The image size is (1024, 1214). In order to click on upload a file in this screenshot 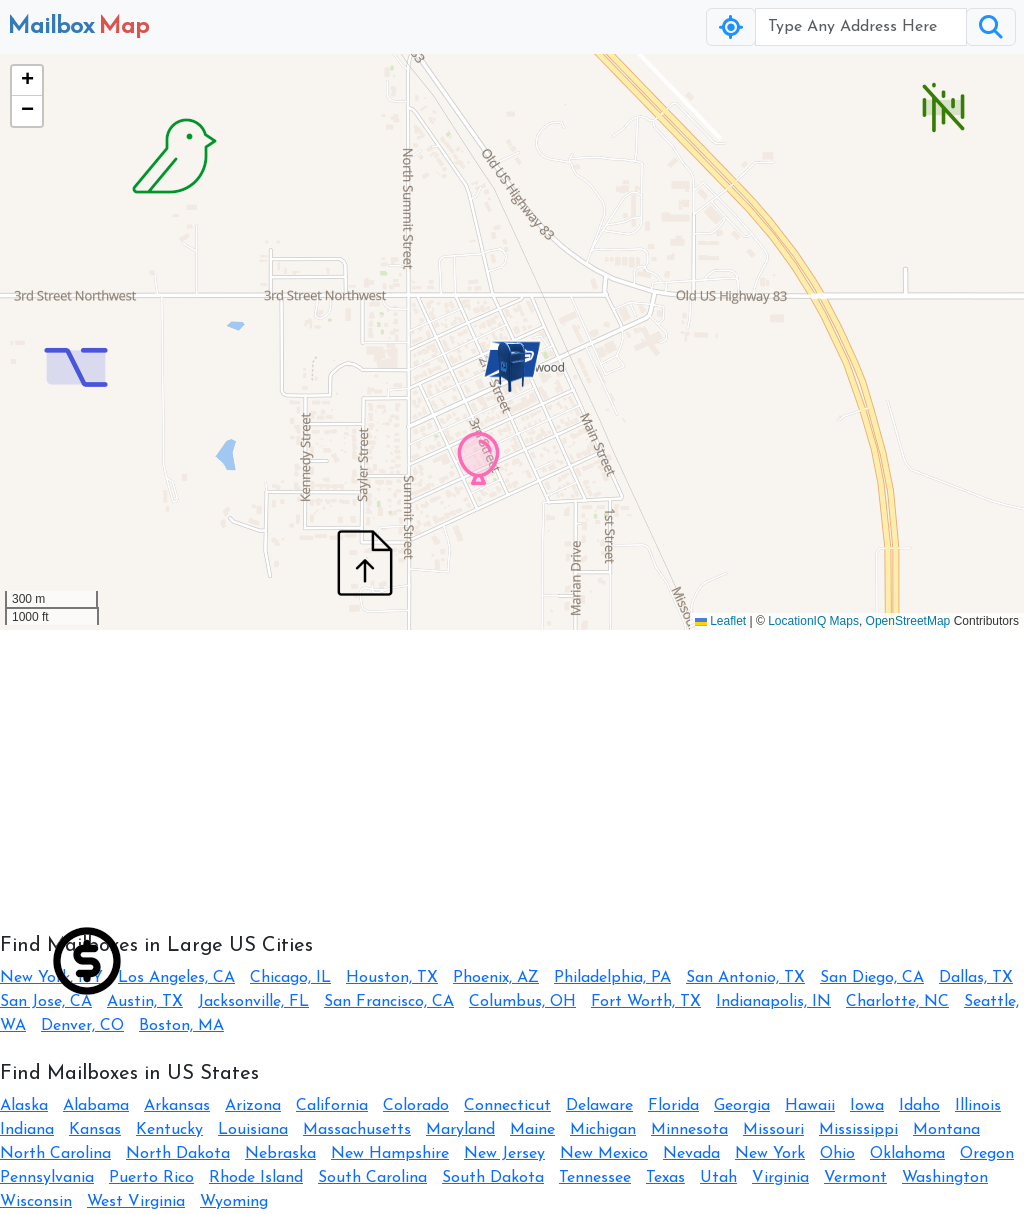, I will do `click(365, 563)`.